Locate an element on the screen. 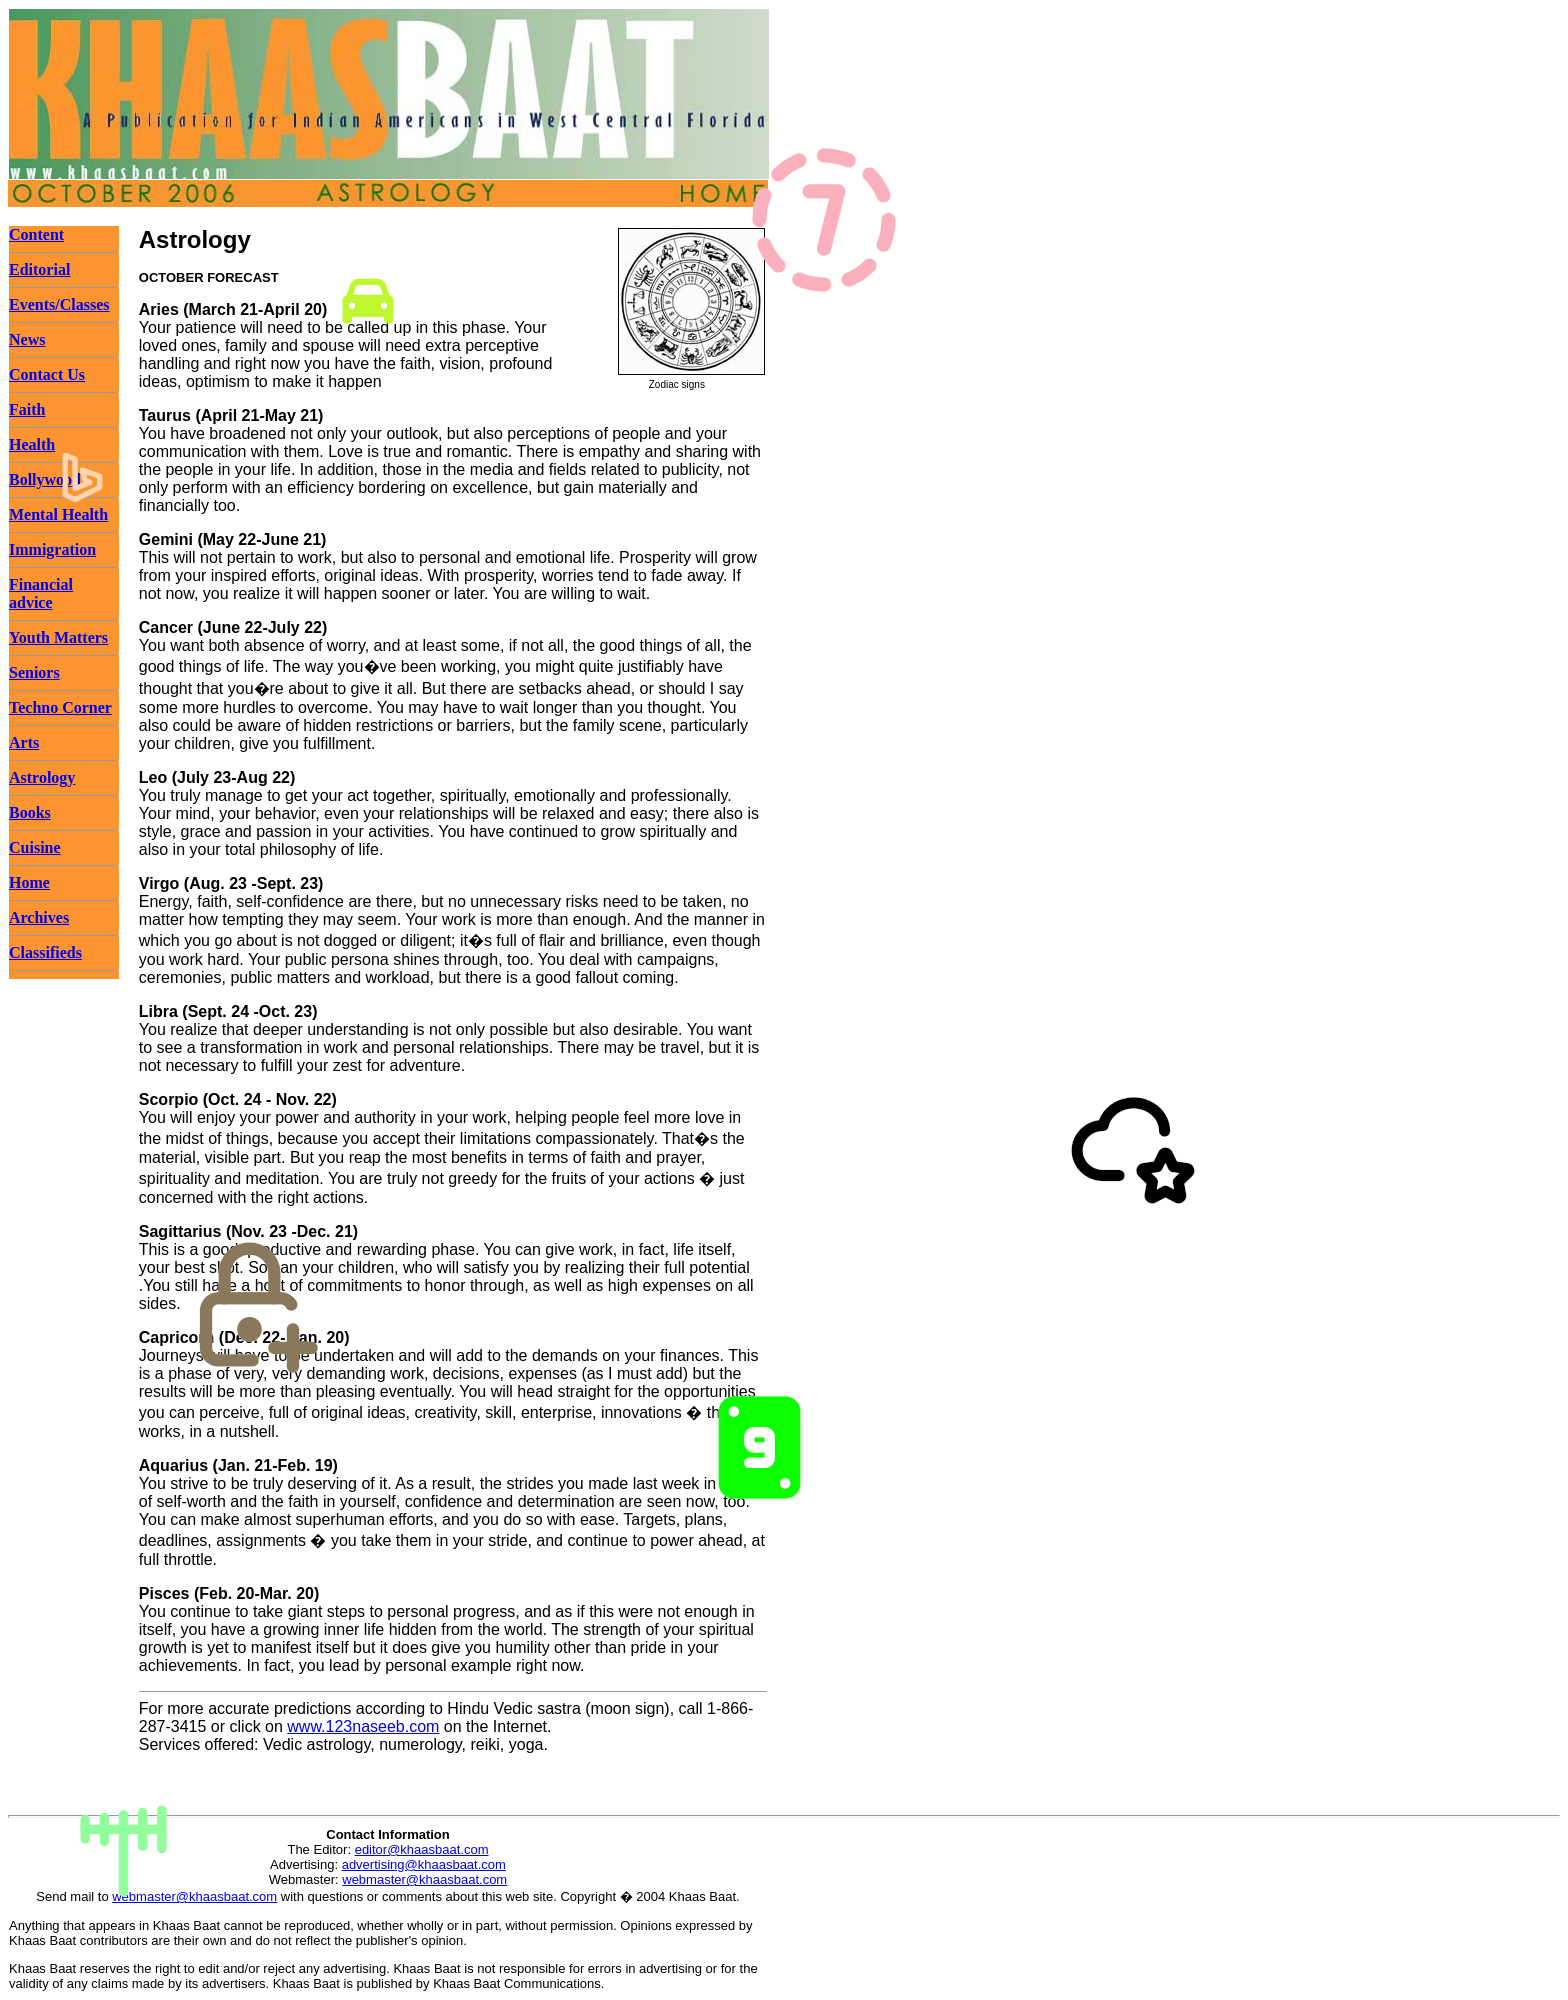 The width and height of the screenshot is (1568, 2000). add a new password or security credential is located at coordinates (249, 1304).